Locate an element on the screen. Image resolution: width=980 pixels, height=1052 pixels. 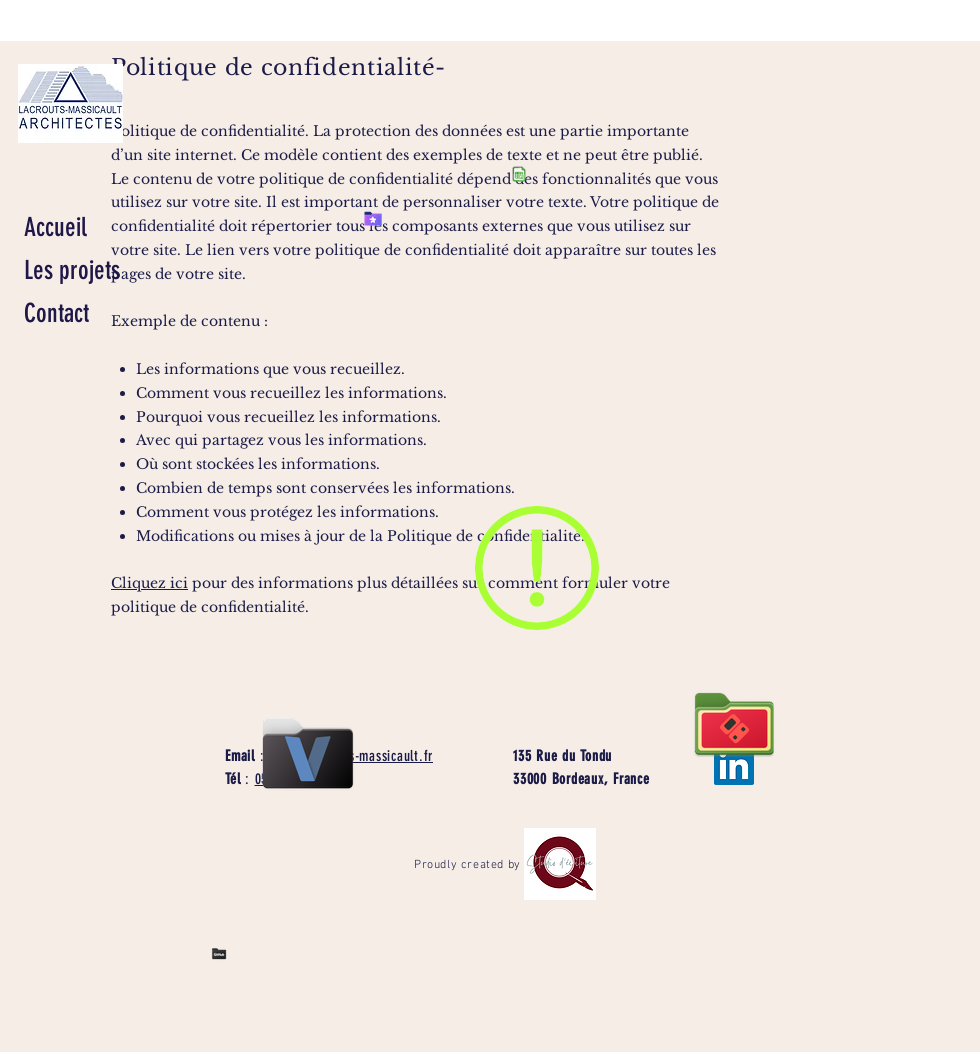
open telegram premium files folder is located at coordinates (373, 219).